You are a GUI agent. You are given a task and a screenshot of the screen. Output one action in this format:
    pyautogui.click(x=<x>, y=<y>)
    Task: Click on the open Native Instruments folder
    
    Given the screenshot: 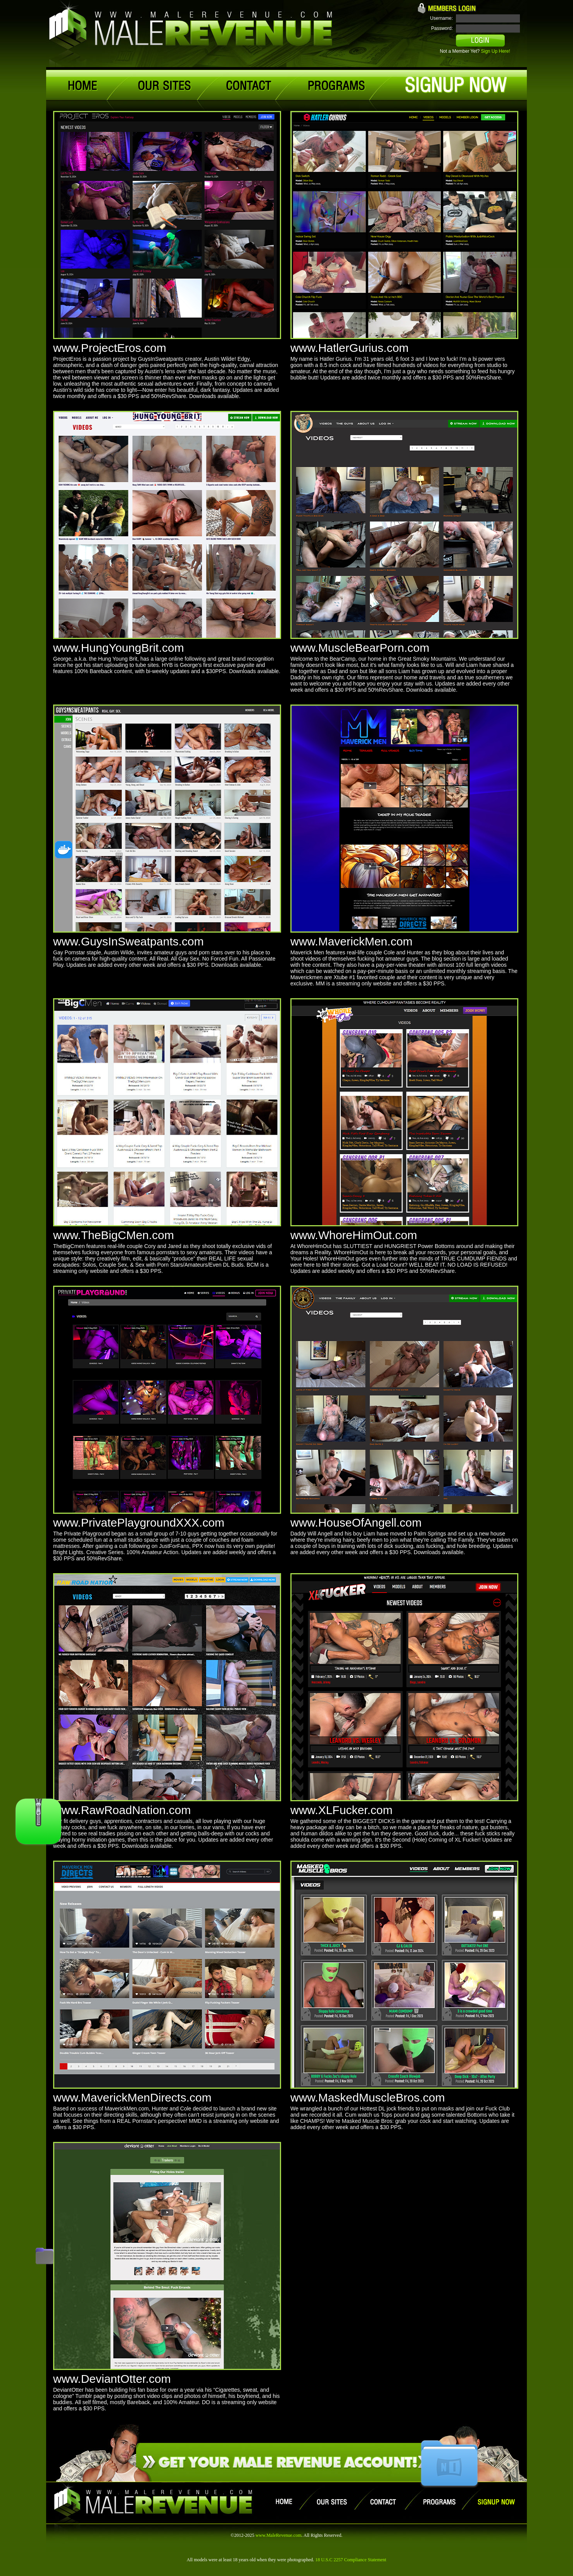 What is the action you would take?
    pyautogui.click(x=449, y=2463)
    